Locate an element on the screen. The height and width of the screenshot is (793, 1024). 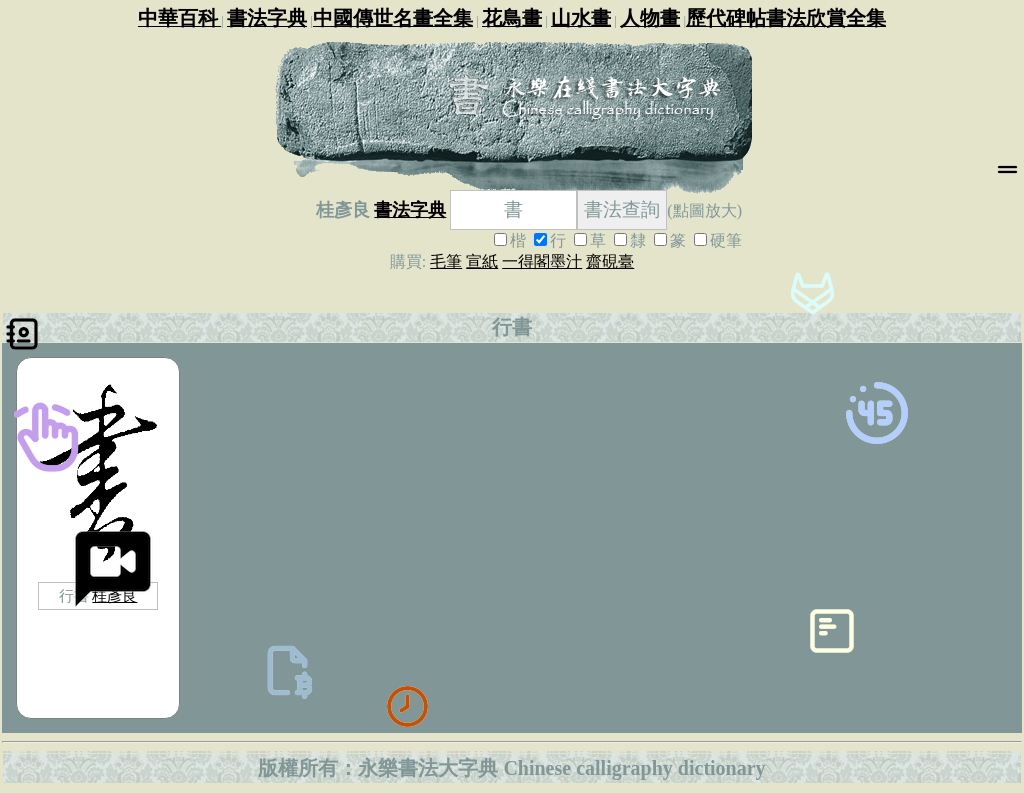
open your contacts list is located at coordinates (22, 334).